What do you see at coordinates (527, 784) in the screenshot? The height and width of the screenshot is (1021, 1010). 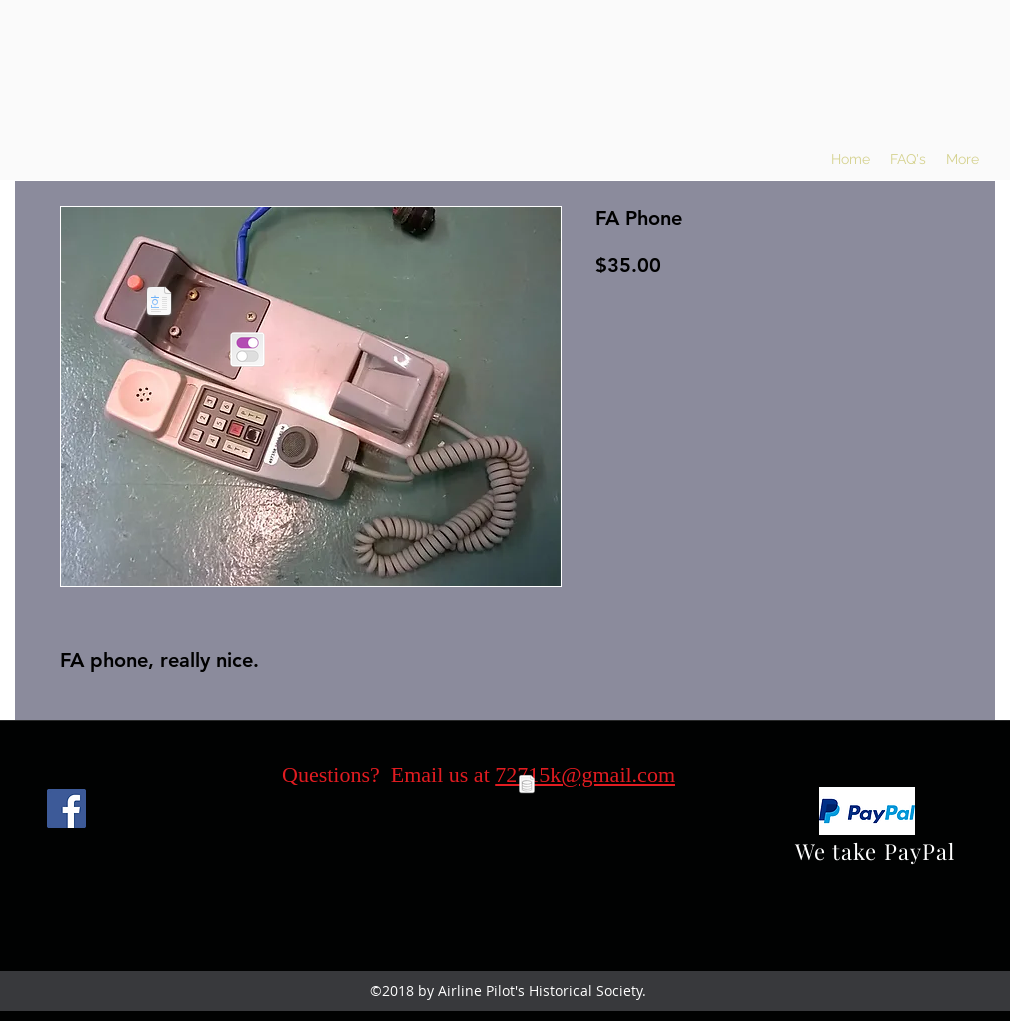 I see `indicates a SQL database file` at bounding box center [527, 784].